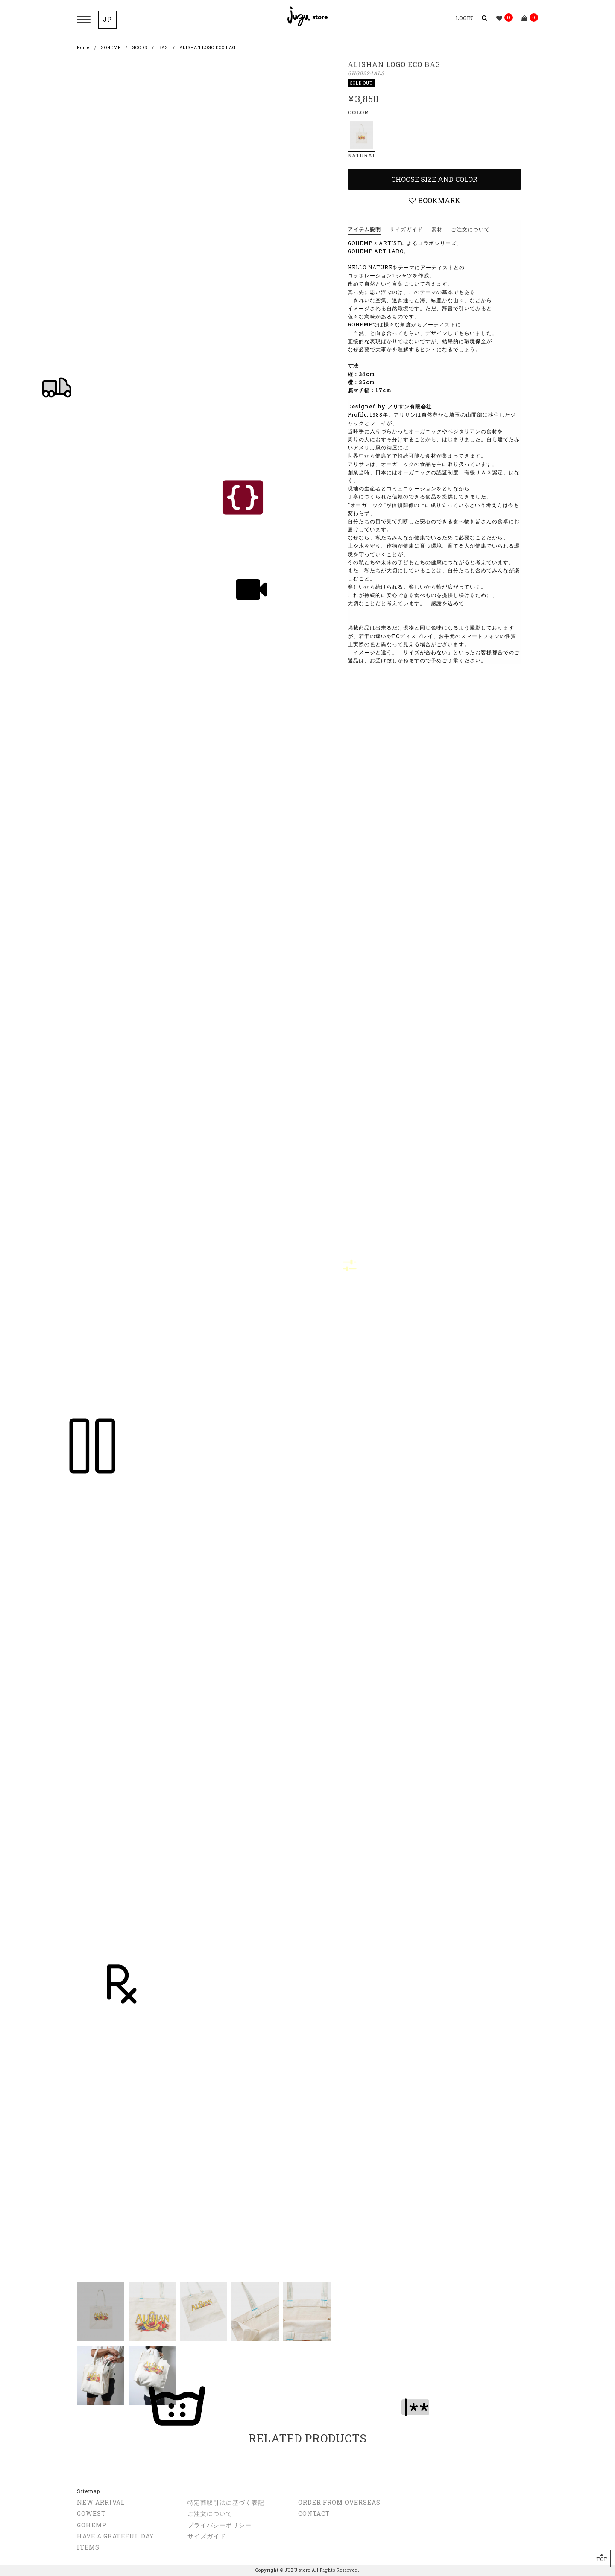 This screenshot has width=615, height=2576. What do you see at coordinates (350, 1265) in the screenshot?
I see `adjust settings or preferences` at bounding box center [350, 1265].